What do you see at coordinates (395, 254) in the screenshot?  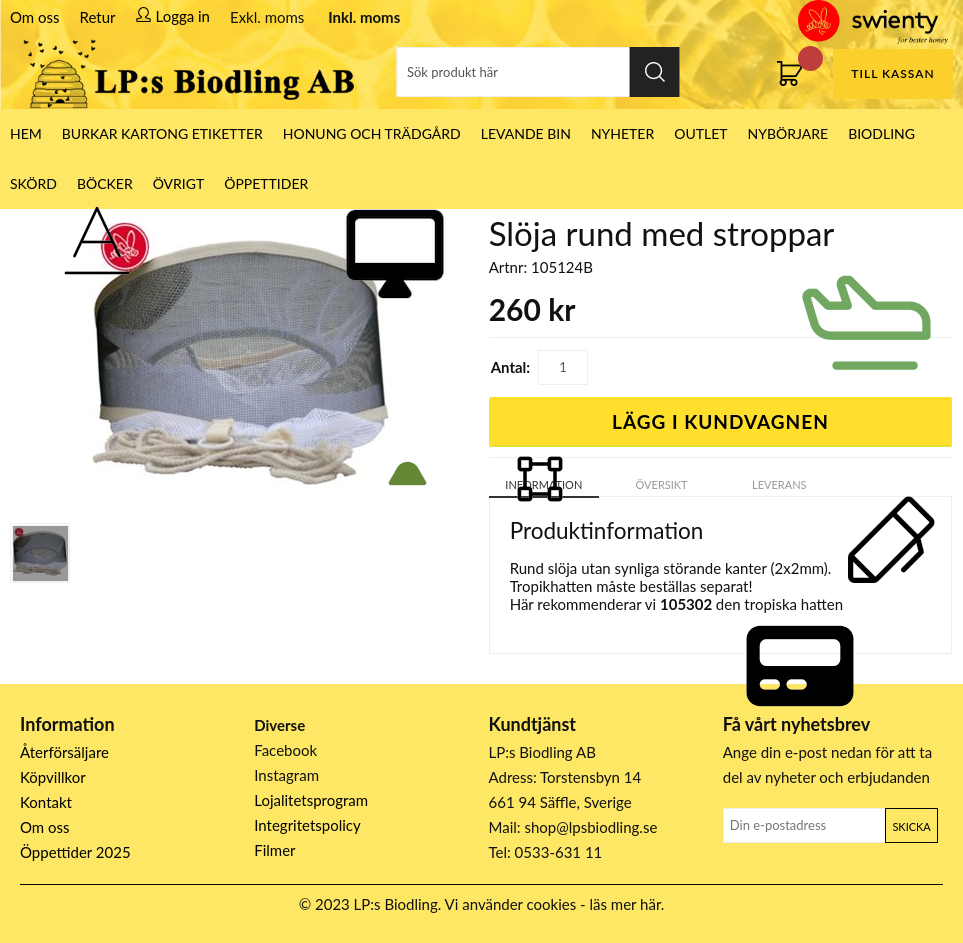 I see `switch to desktop view` at bounding box center [395, 254].